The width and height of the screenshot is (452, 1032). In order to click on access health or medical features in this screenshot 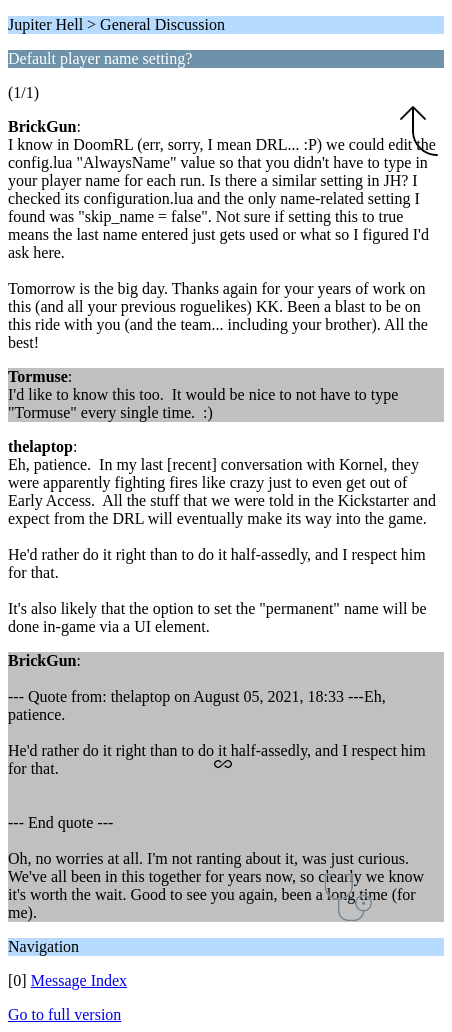, I will do `click(344, 895)`.